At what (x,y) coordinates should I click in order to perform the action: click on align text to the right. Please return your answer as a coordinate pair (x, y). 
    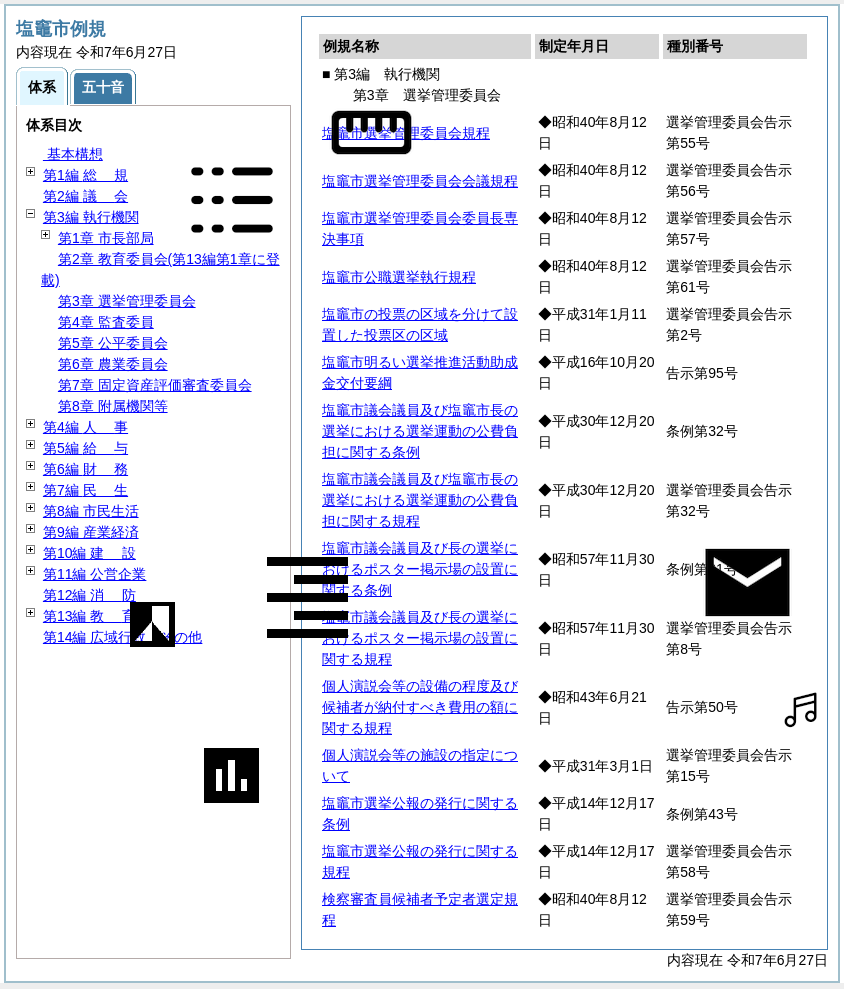
    Looking at the image, I should click on (307, 597).